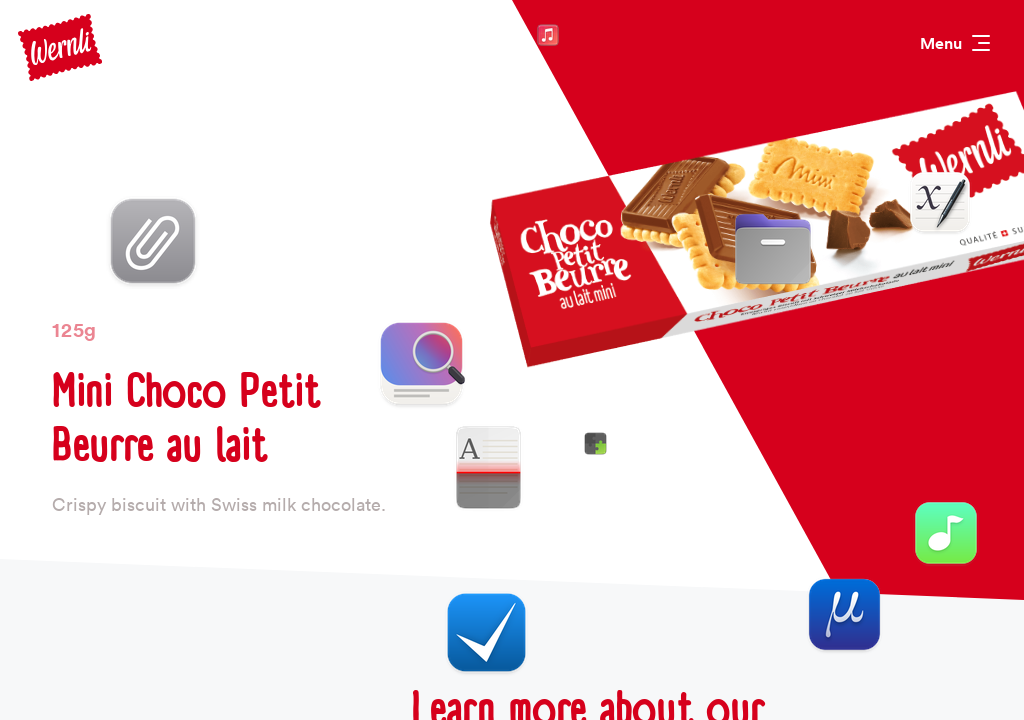 The height and width of the screenshot is (720, 1024). Describe the element at coordinates (488, 467) in the screenshot. I see `open document scanner app` at that location.